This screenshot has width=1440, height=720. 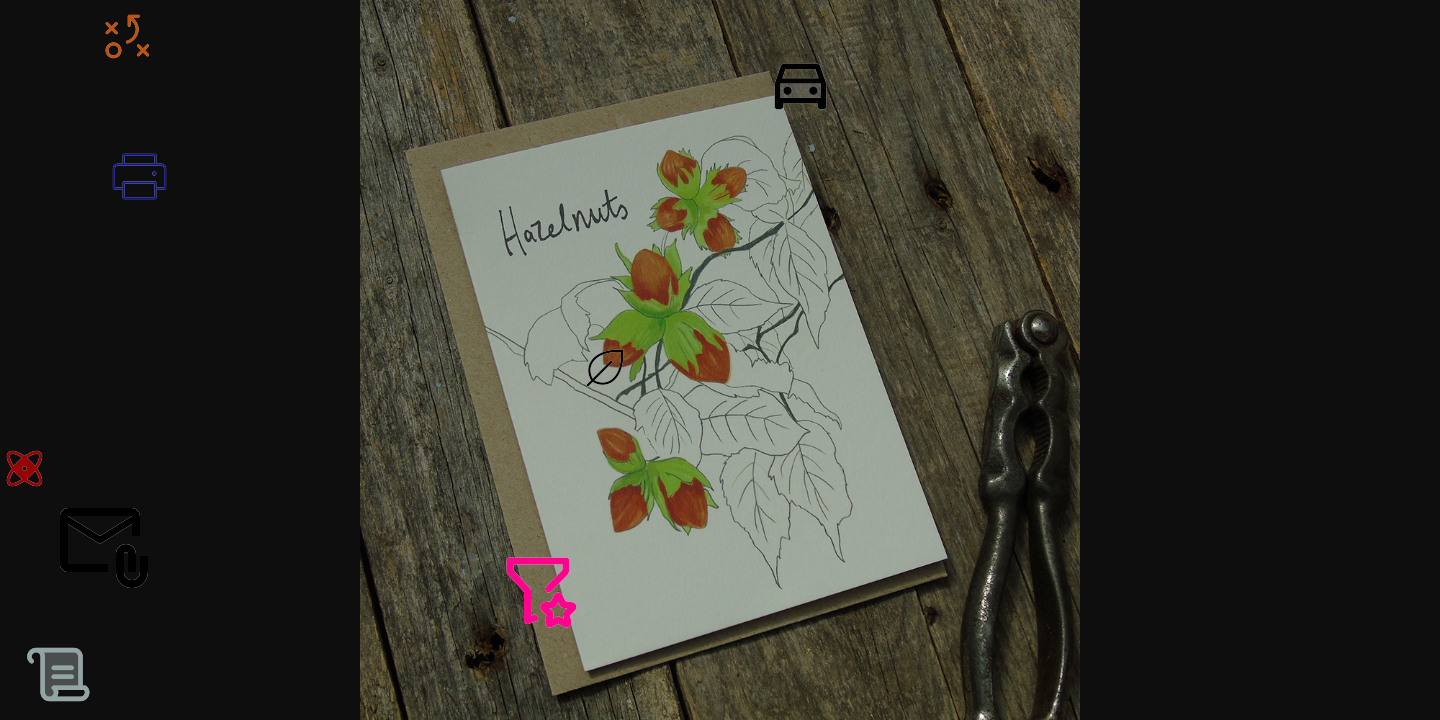 What do you see at coordinates (104, 548) in the screenshot?
I see `attach a file to an email` at bounding box center [104, 548].